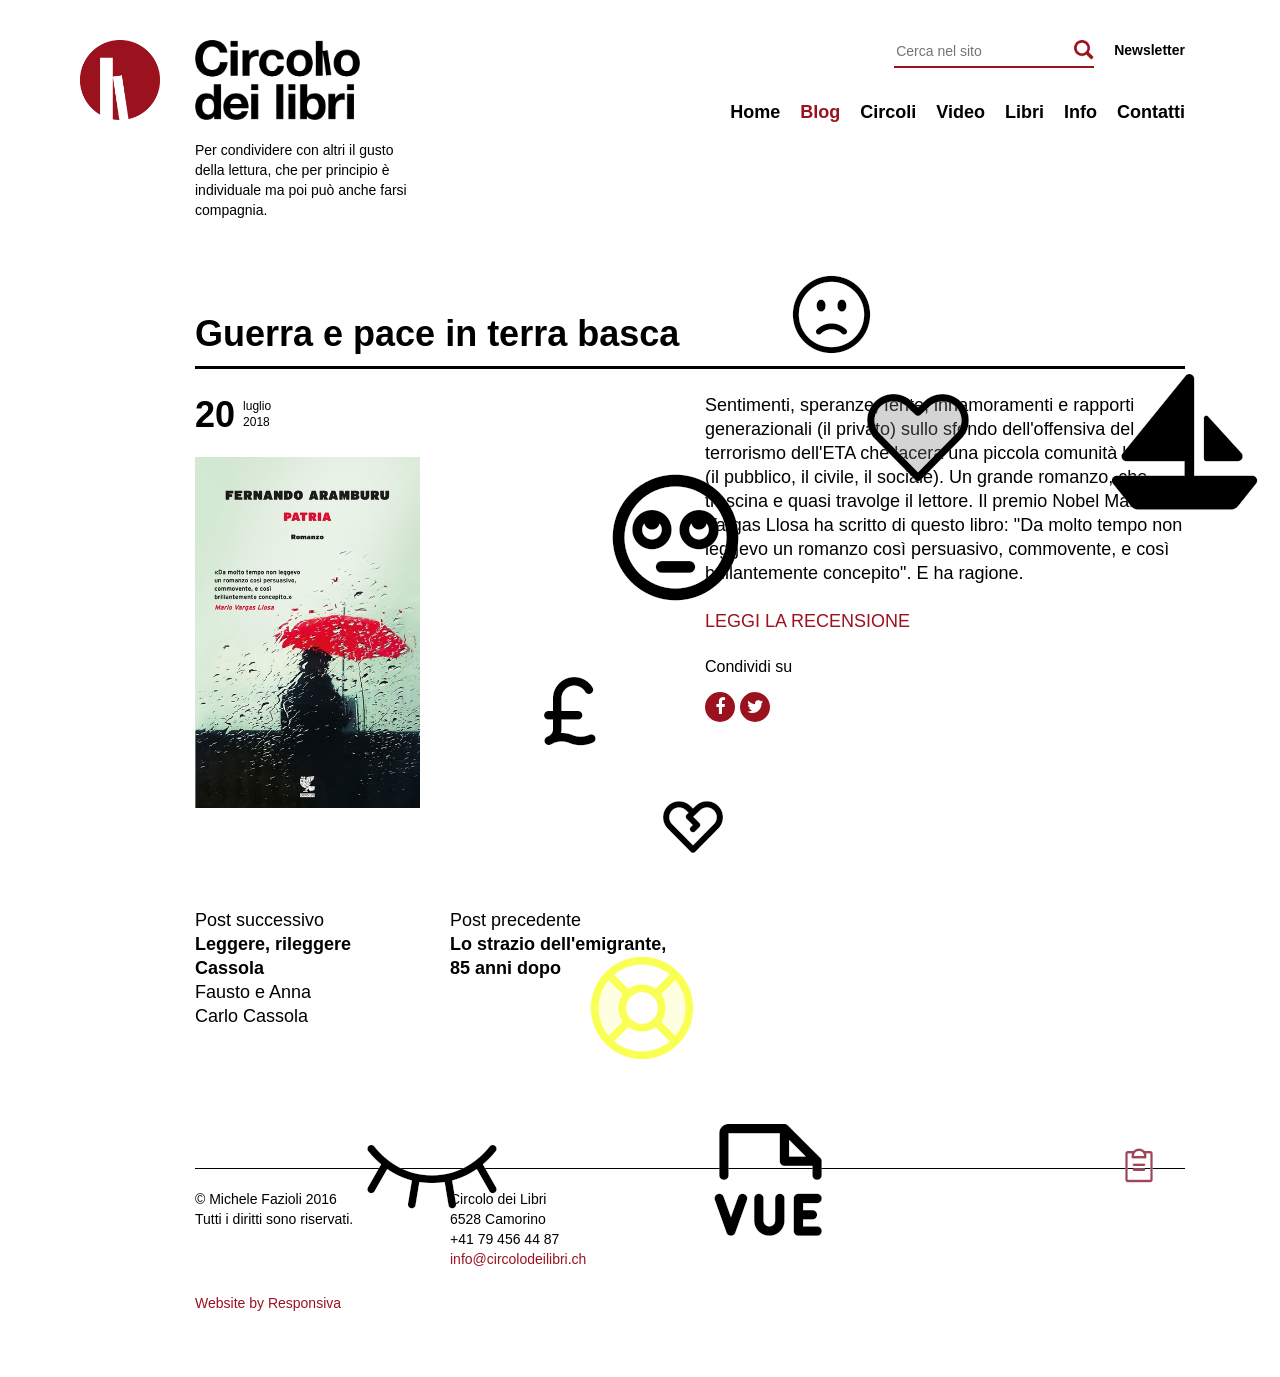  I want to click on view clipboard contents, so click(1139, 1166).